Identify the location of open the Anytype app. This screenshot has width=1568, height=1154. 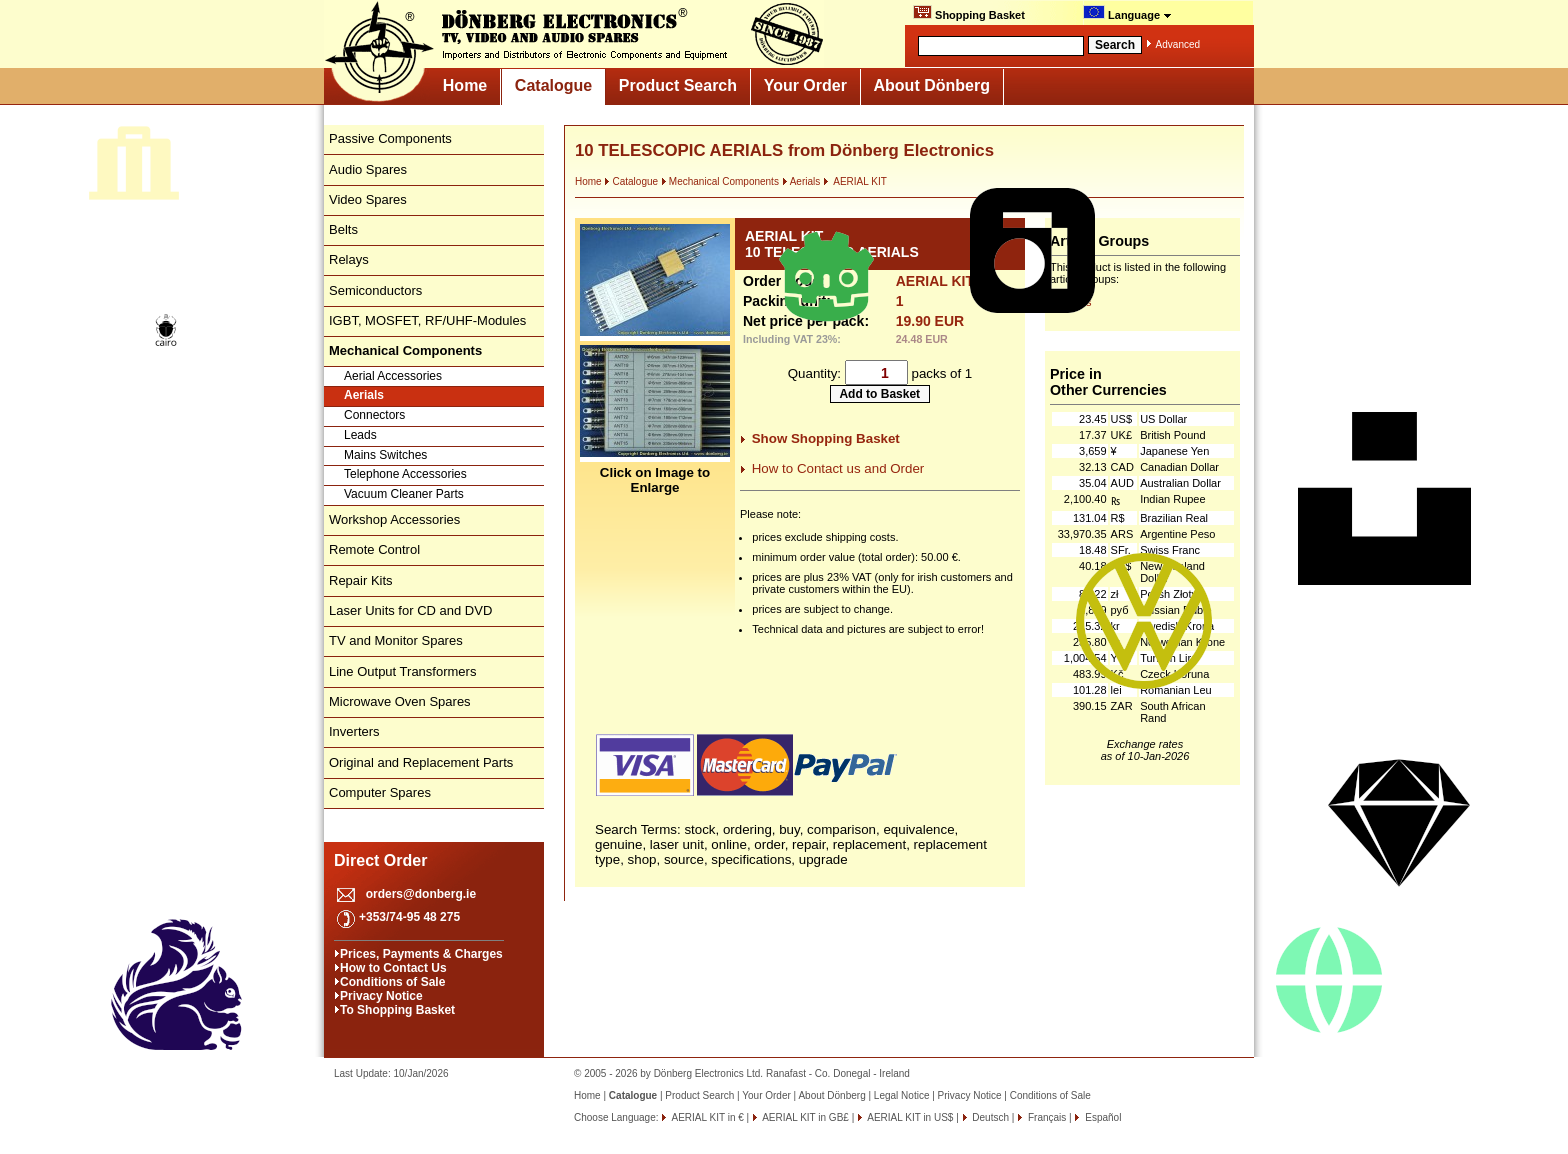
(1032, 250).